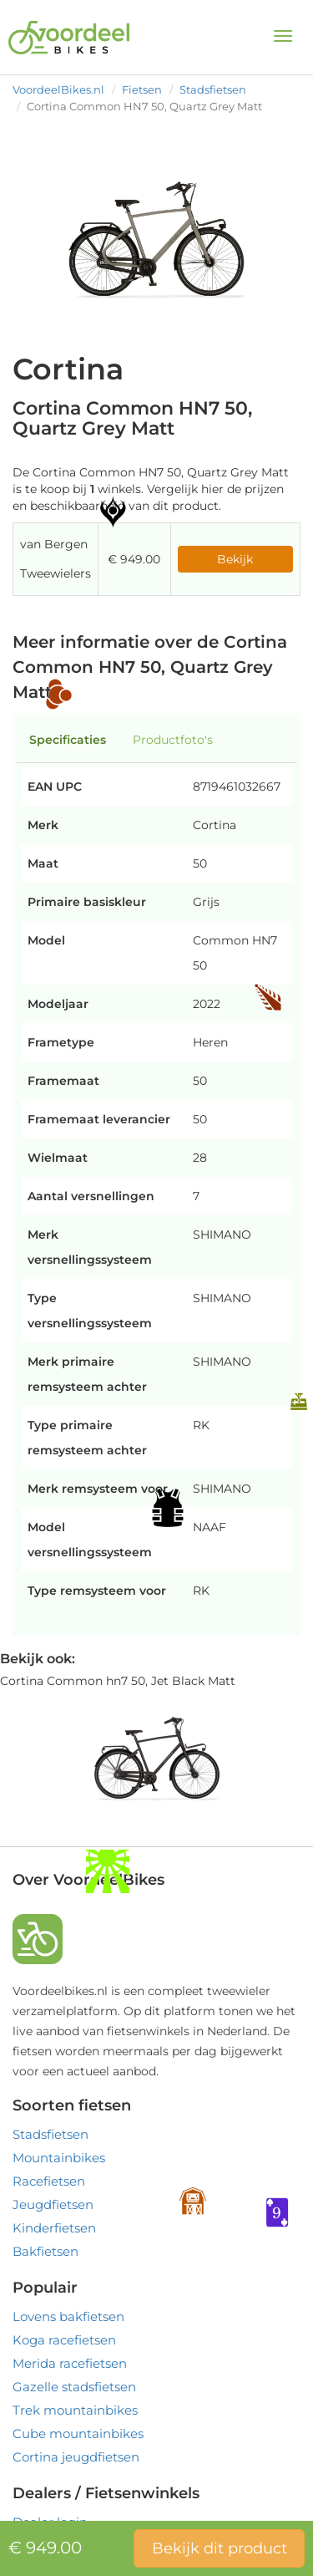  I want to click on activate alien fire ability or power, so click(113, 512).